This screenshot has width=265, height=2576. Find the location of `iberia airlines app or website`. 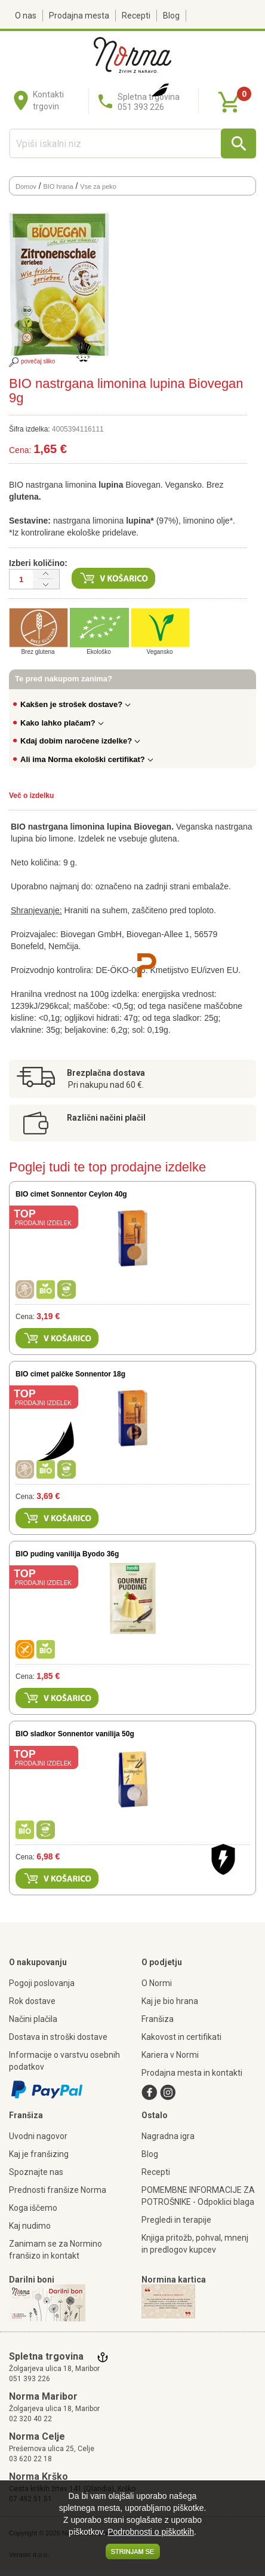

iberia airlines app or website is located at coordinates (160, 90).